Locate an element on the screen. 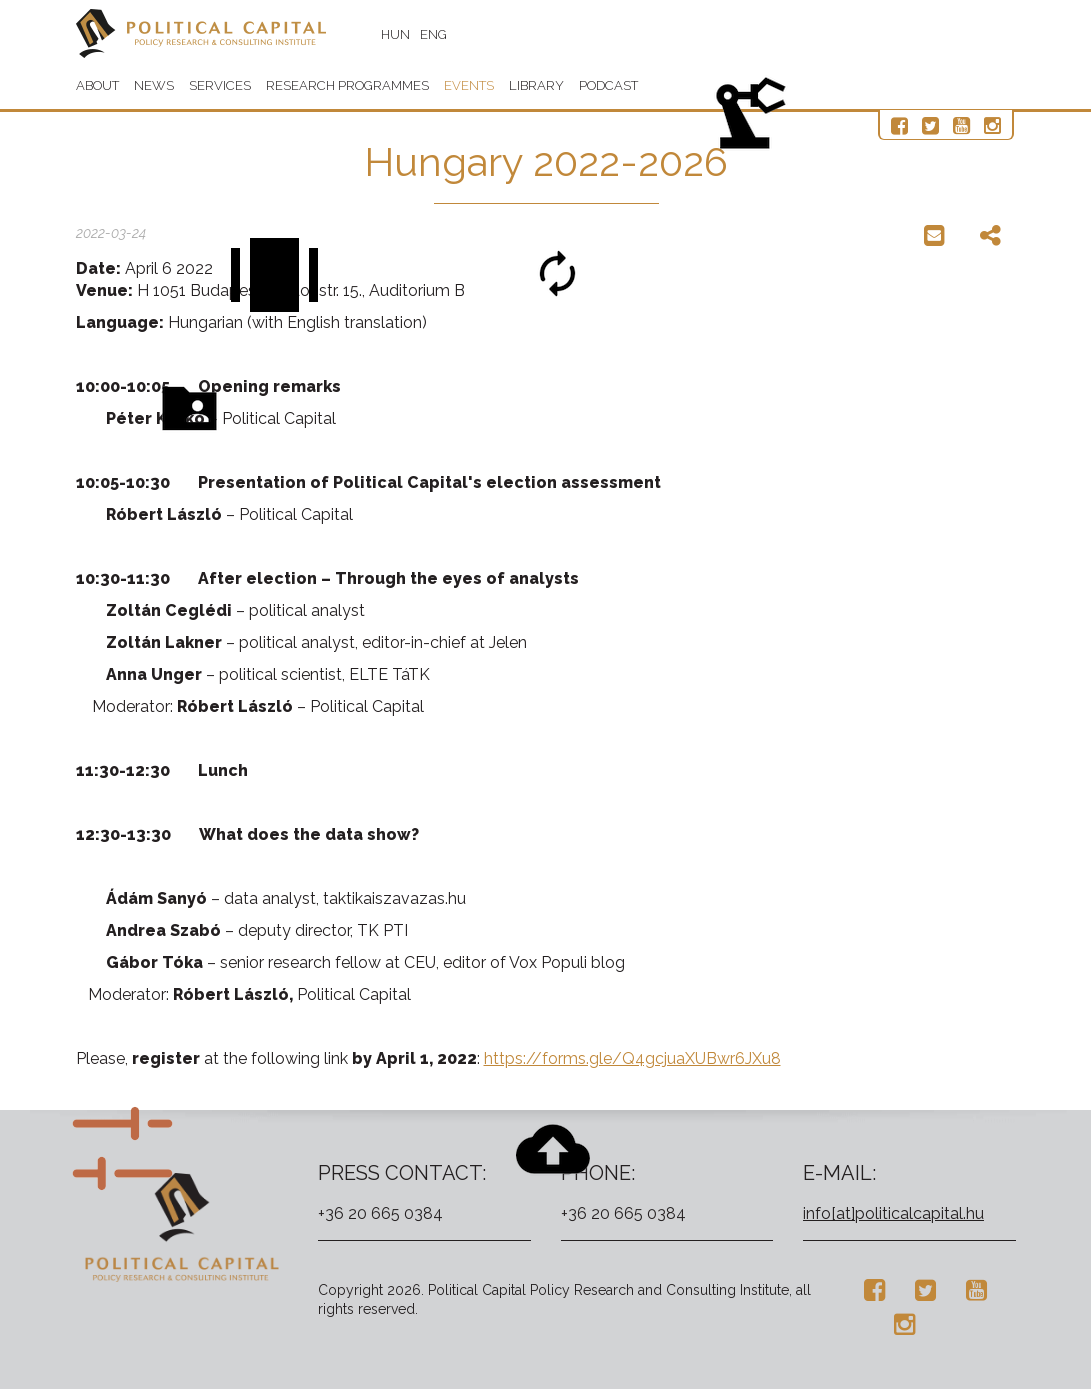  access precision manufacturing settings is located at coordinates (750, 114).